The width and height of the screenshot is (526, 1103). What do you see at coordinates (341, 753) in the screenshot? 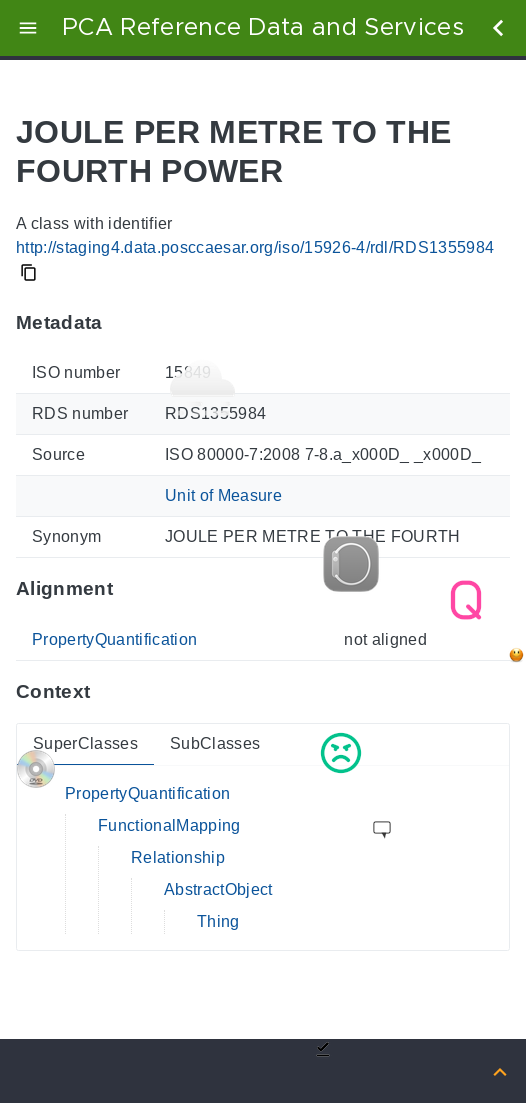
I see `react with anger to a post or message` at bounding box center [341, 753].